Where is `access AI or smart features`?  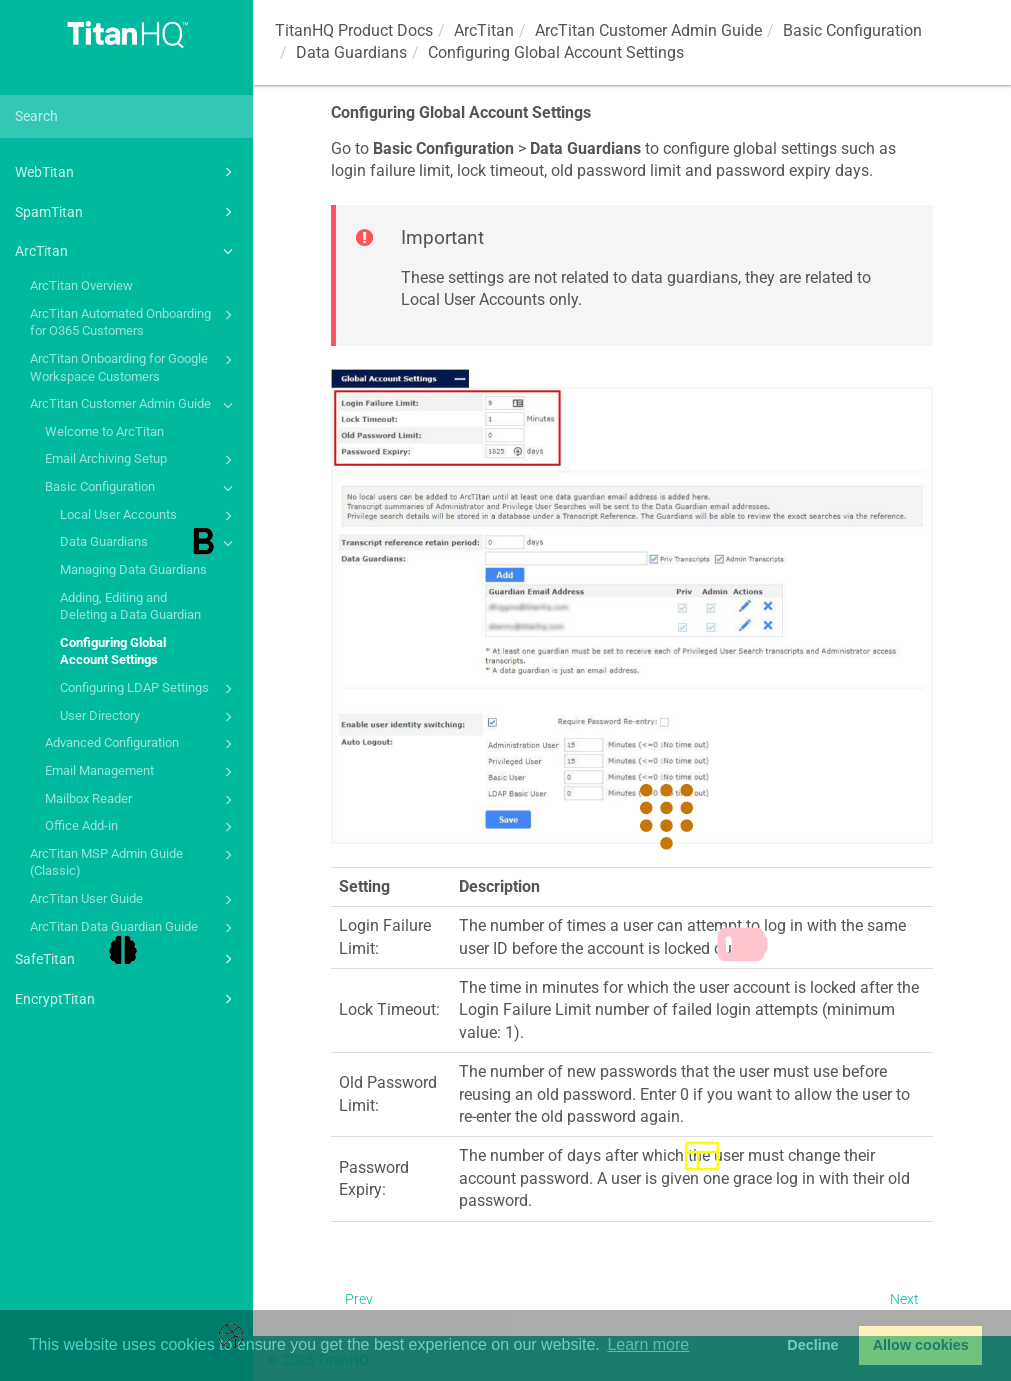
access AI or smart features is located at coordinates (123, 950).